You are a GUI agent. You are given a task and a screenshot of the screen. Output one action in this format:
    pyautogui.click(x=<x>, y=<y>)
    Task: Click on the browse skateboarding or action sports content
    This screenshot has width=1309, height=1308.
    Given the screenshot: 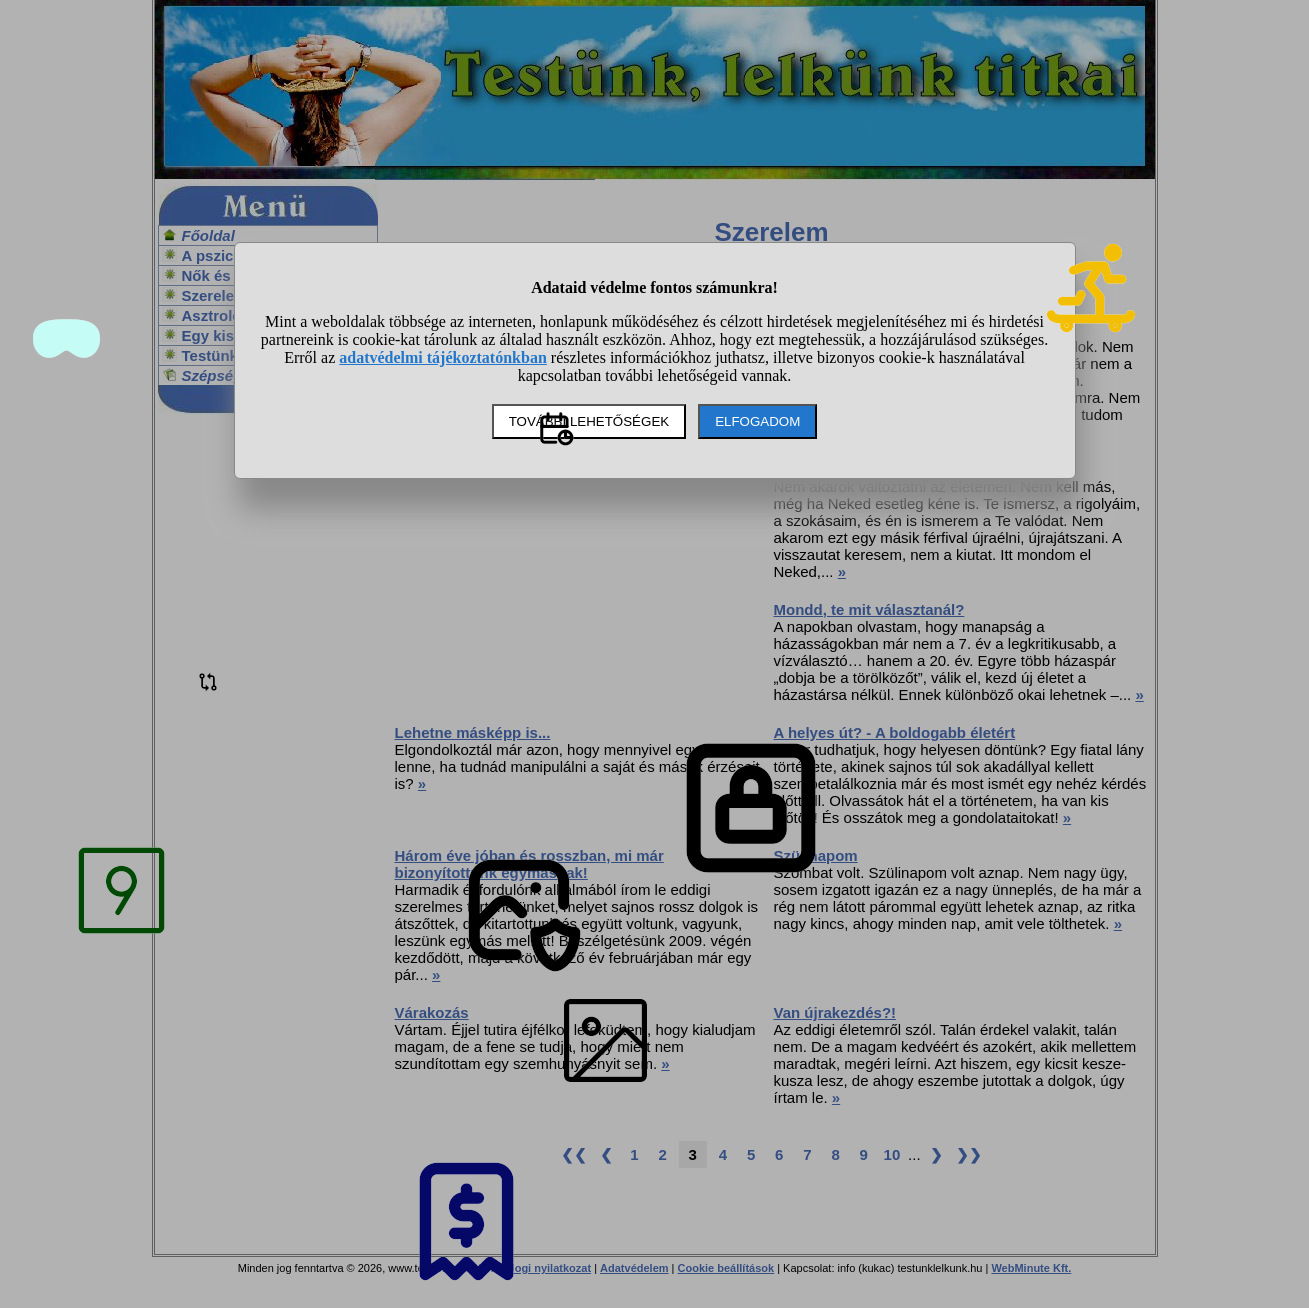 What is the action you would take?
    pyautogui.click(x=1091, y=288)
    